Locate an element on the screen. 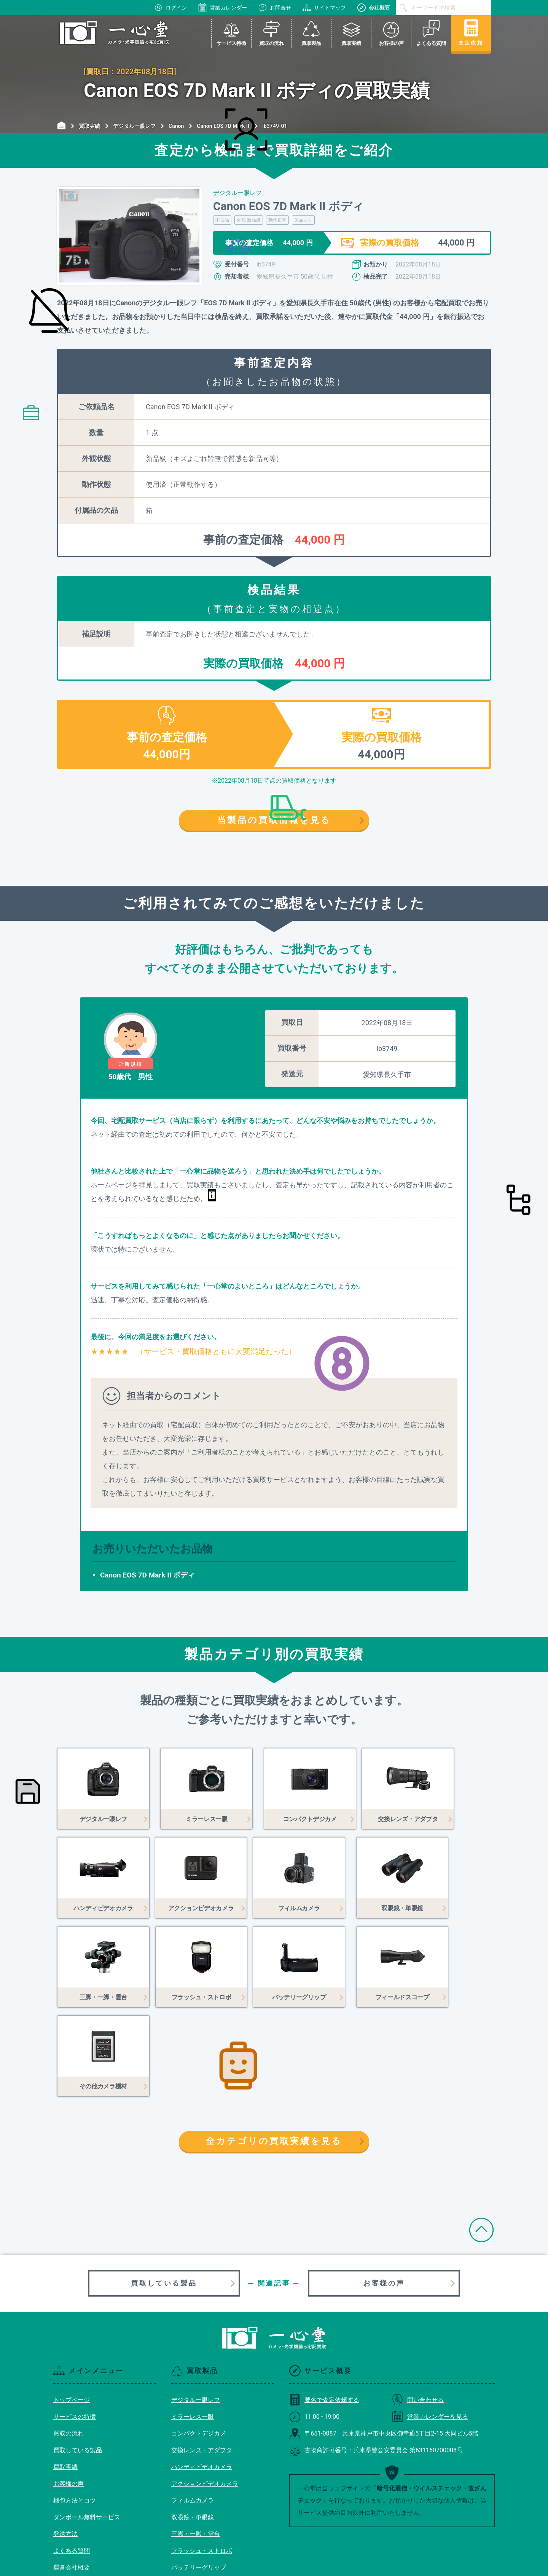 This screenshot has height=2576, width=548. focus on user profile or account is located at coordinates (246, 129).